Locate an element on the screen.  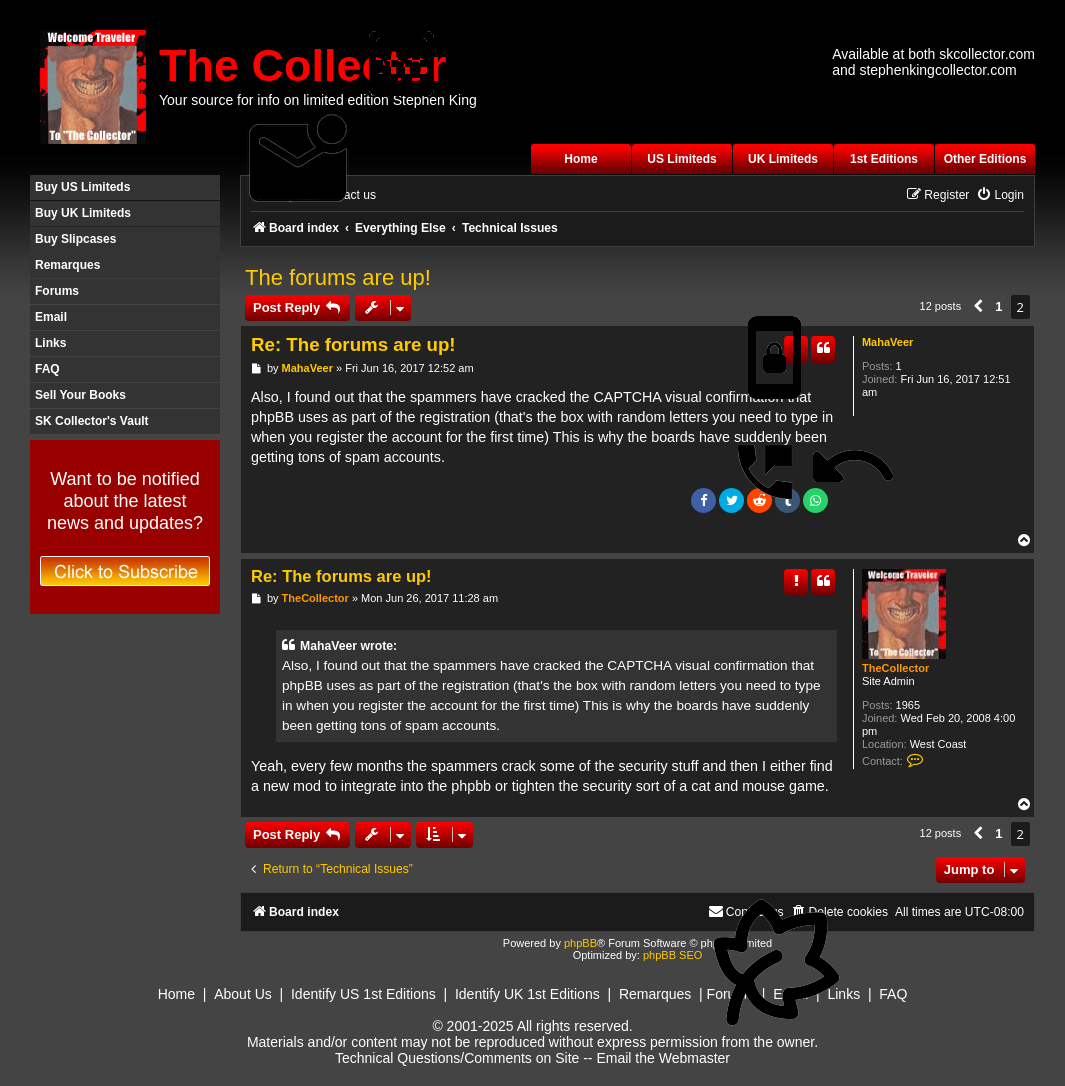
undo the last action is located at coordinates (853, 466).